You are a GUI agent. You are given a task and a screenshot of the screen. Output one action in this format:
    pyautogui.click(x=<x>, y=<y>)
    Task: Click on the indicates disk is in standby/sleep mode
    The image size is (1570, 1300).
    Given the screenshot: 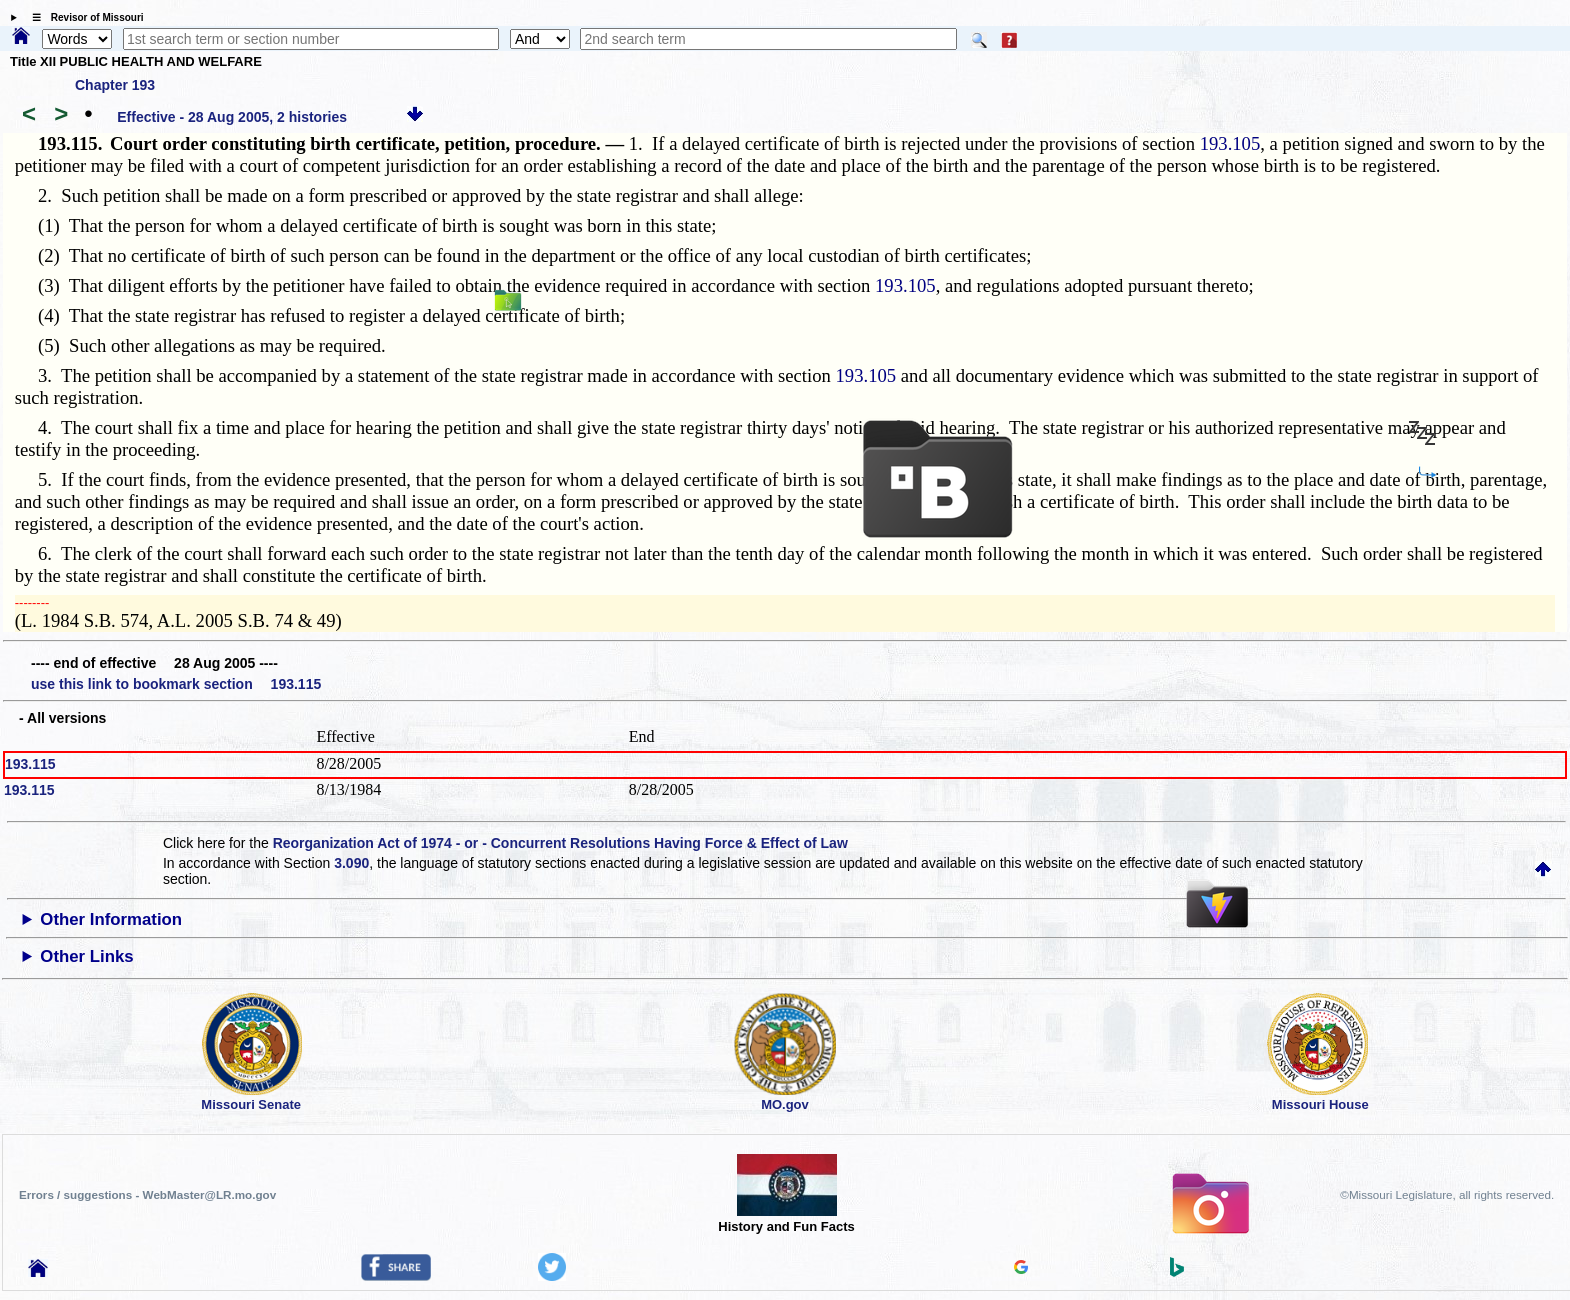 What is the action you would take?
    pyautogui.click(x=1421, y=433)
    